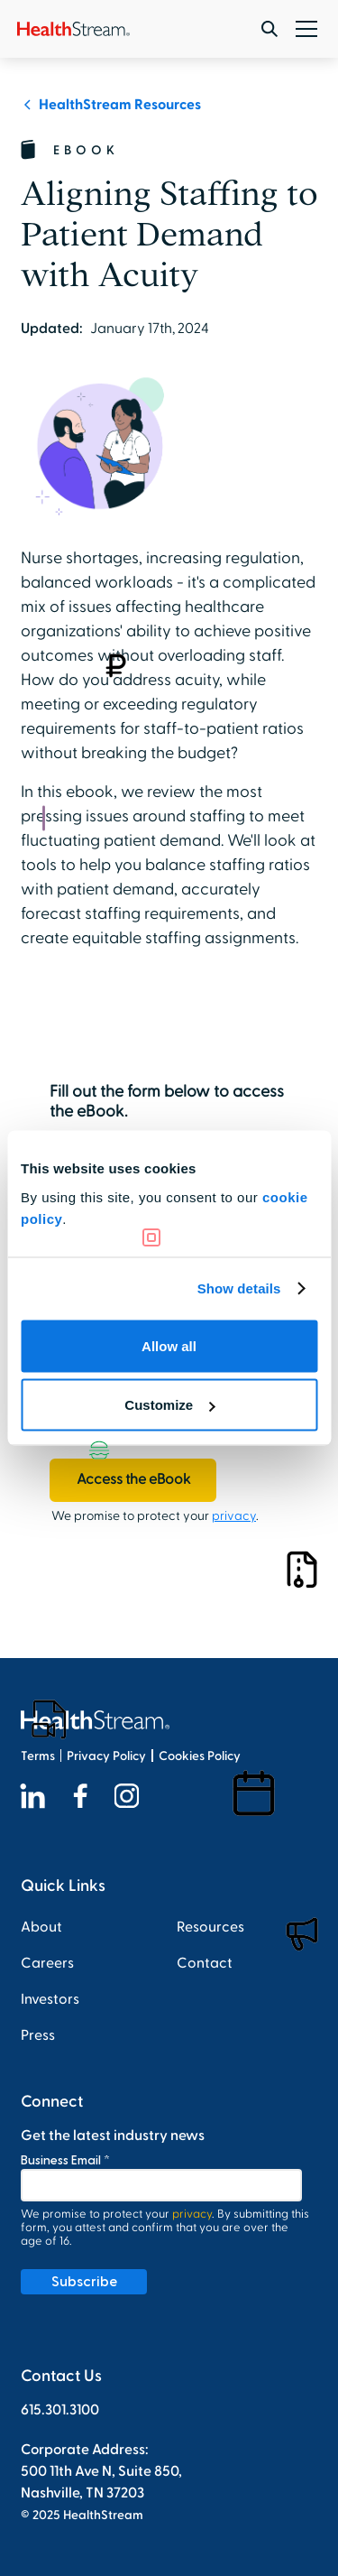 The height and width of the screenshot is (2576, 338). Describe the element at coordinates (99, 1450) in the screenshot. I see `open navigation menu` at that location.